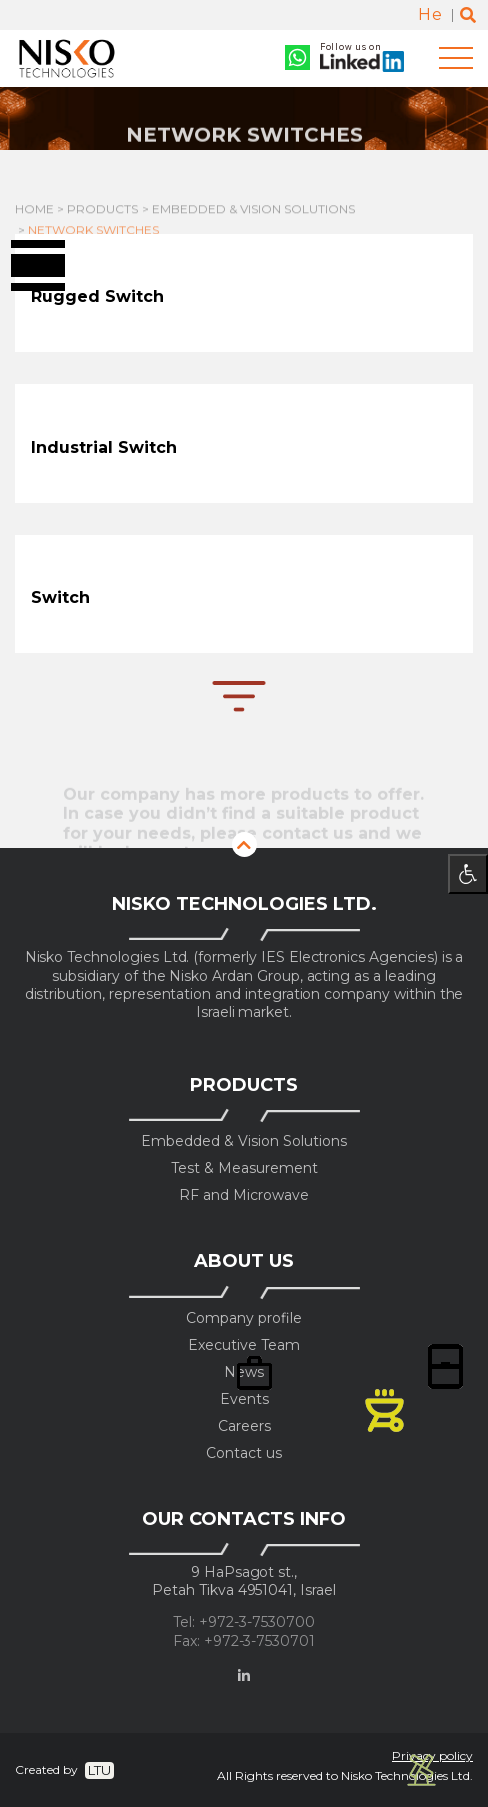 The height and width of the screenshot is (1807, 488). What do you see at coordinates (445, 1366) in the screenshot?
I see `view window sensor status` at bounding box center [445, 1366].